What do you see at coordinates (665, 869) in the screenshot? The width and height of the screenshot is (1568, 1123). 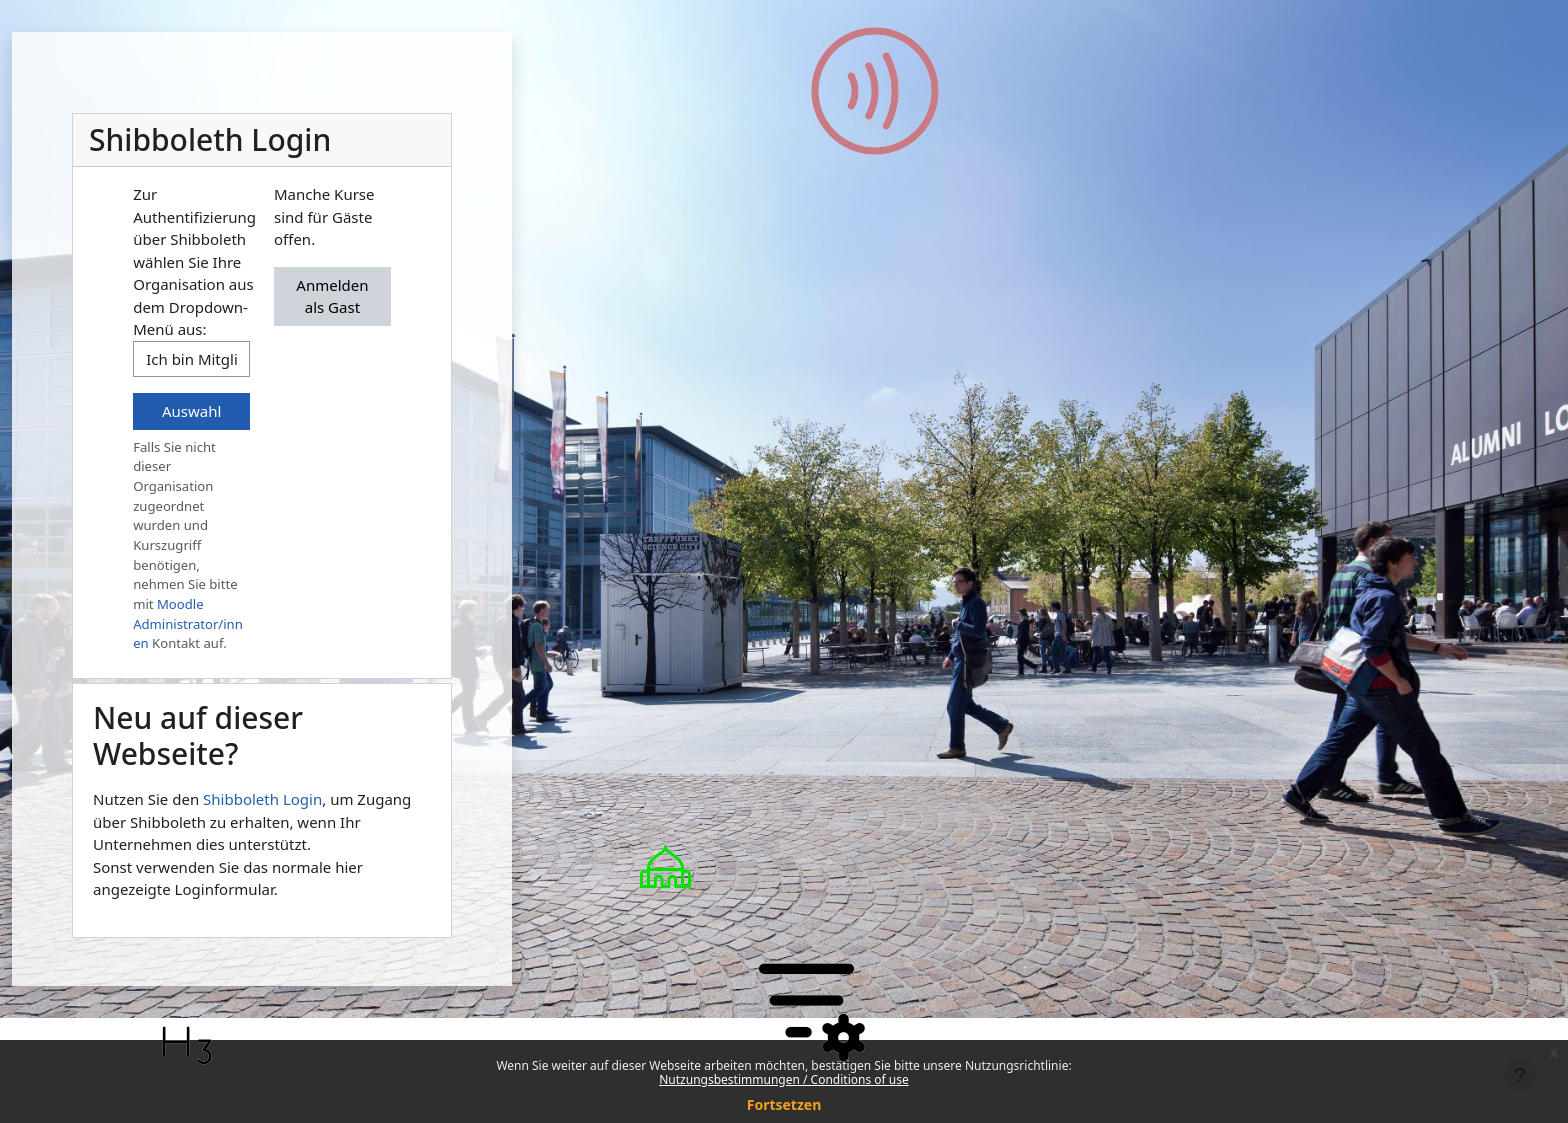 I see `find nearby mosques` at bounding box center [665, 869].